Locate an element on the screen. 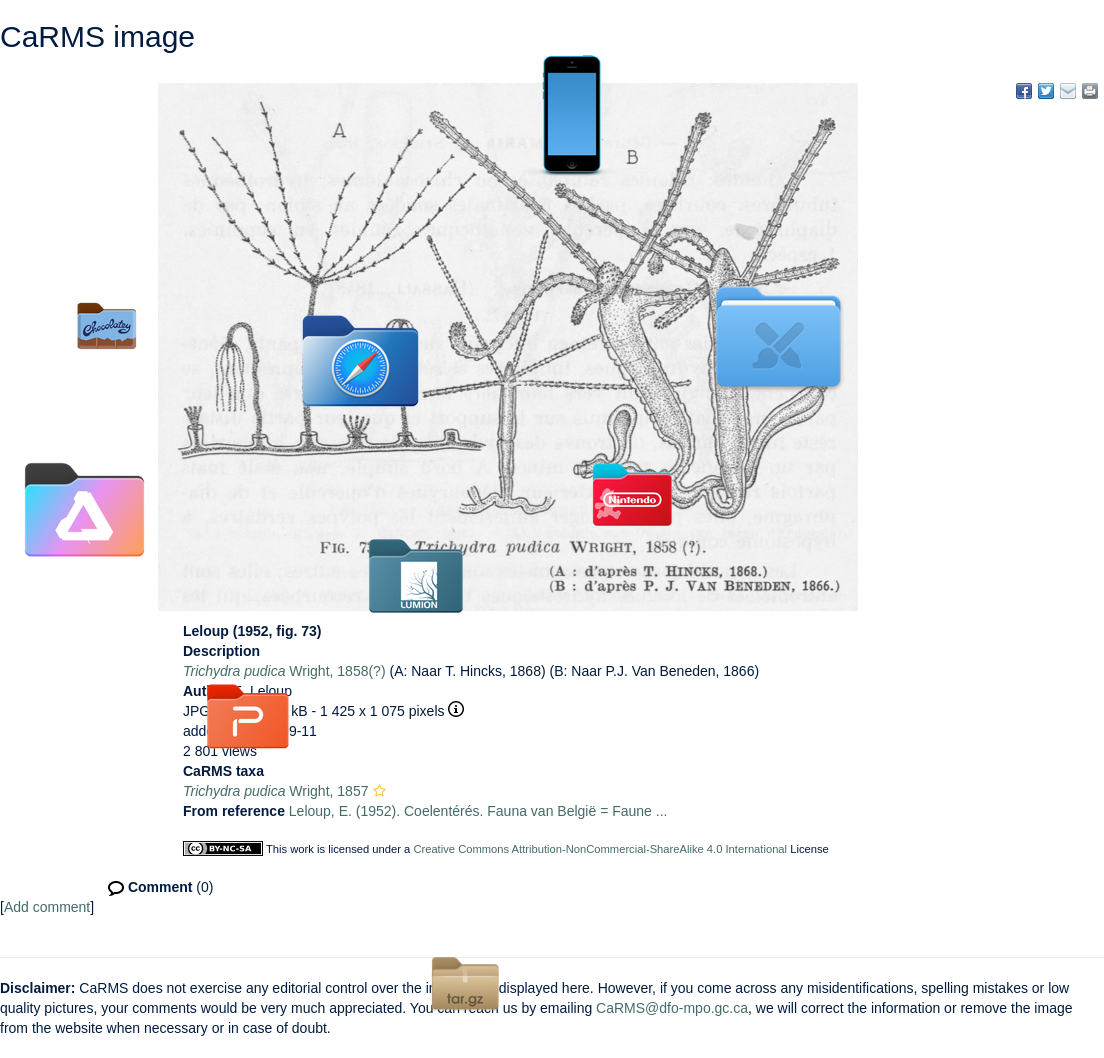  open folder containing safari browser files is located at coordinates (360, 364).